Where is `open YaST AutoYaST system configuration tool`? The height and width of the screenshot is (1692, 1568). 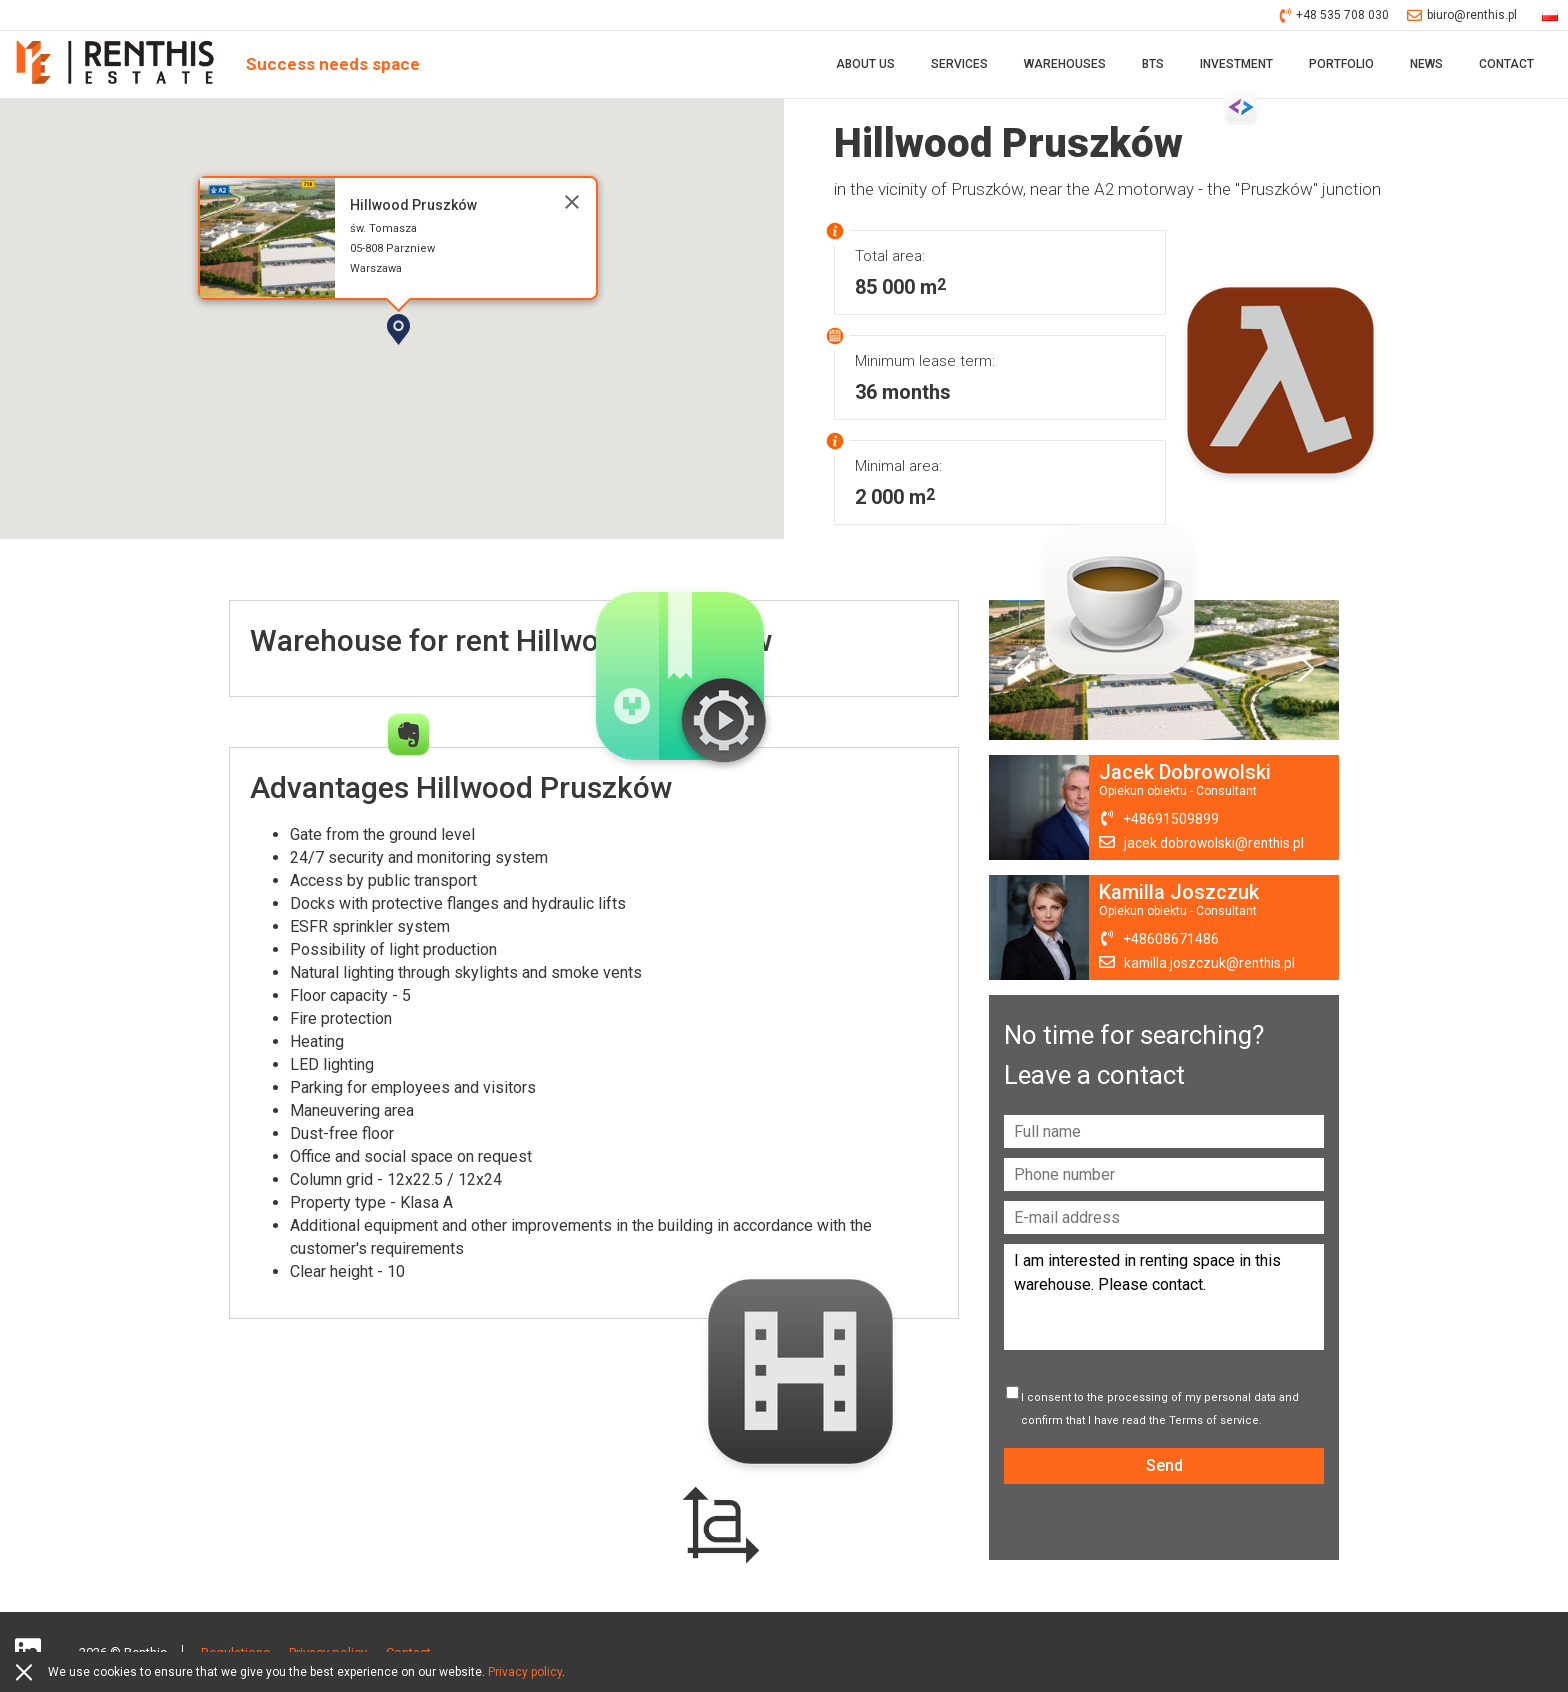
open YaST AutoYaST system configuration tool is located at coordinates (680, 676).